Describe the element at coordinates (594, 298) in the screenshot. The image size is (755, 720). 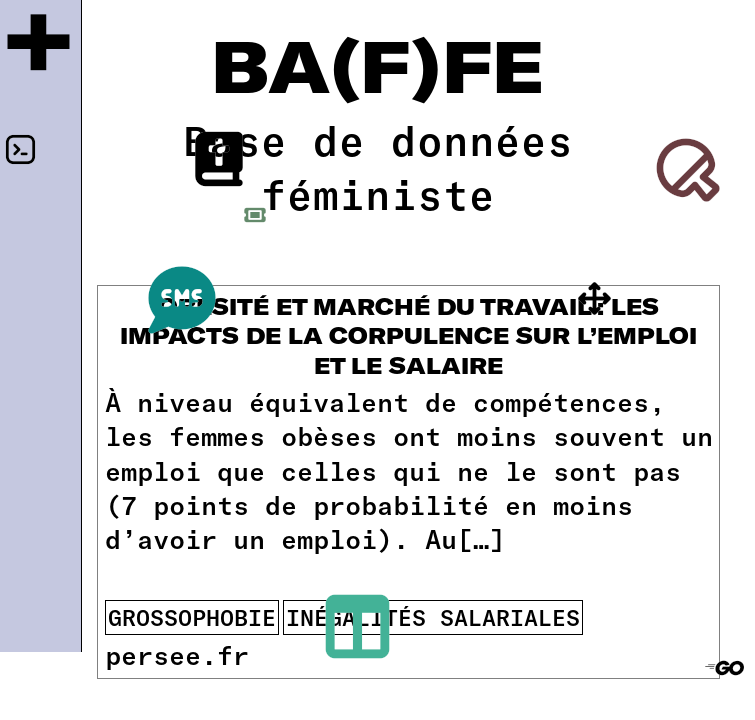
I see `move or reposition an element` at that location.